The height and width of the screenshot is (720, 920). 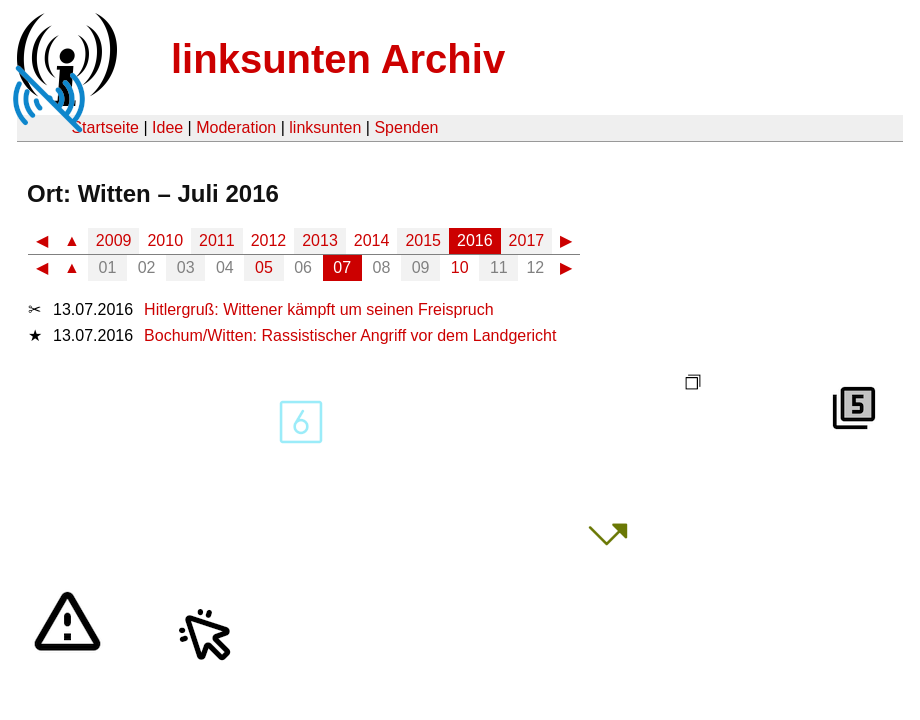 I want to click on click or tap to interact, so click(x=207, y=637).